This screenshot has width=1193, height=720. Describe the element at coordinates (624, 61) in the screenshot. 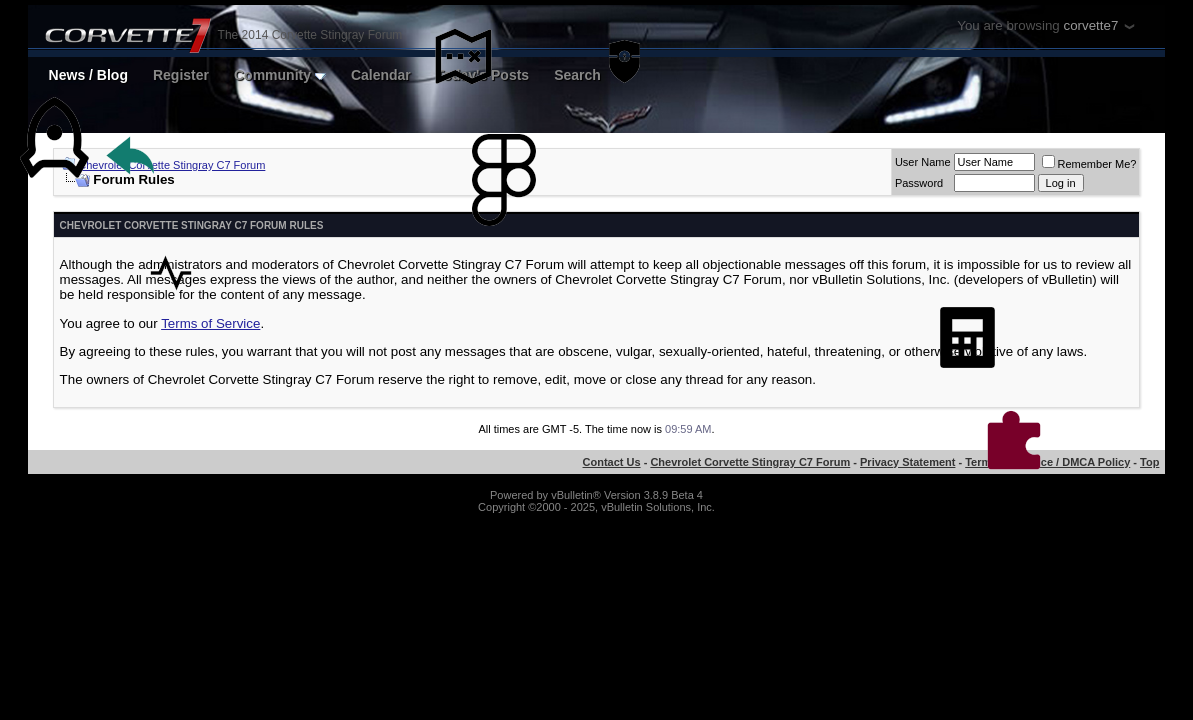

I see `spring security framework logo` at that location.